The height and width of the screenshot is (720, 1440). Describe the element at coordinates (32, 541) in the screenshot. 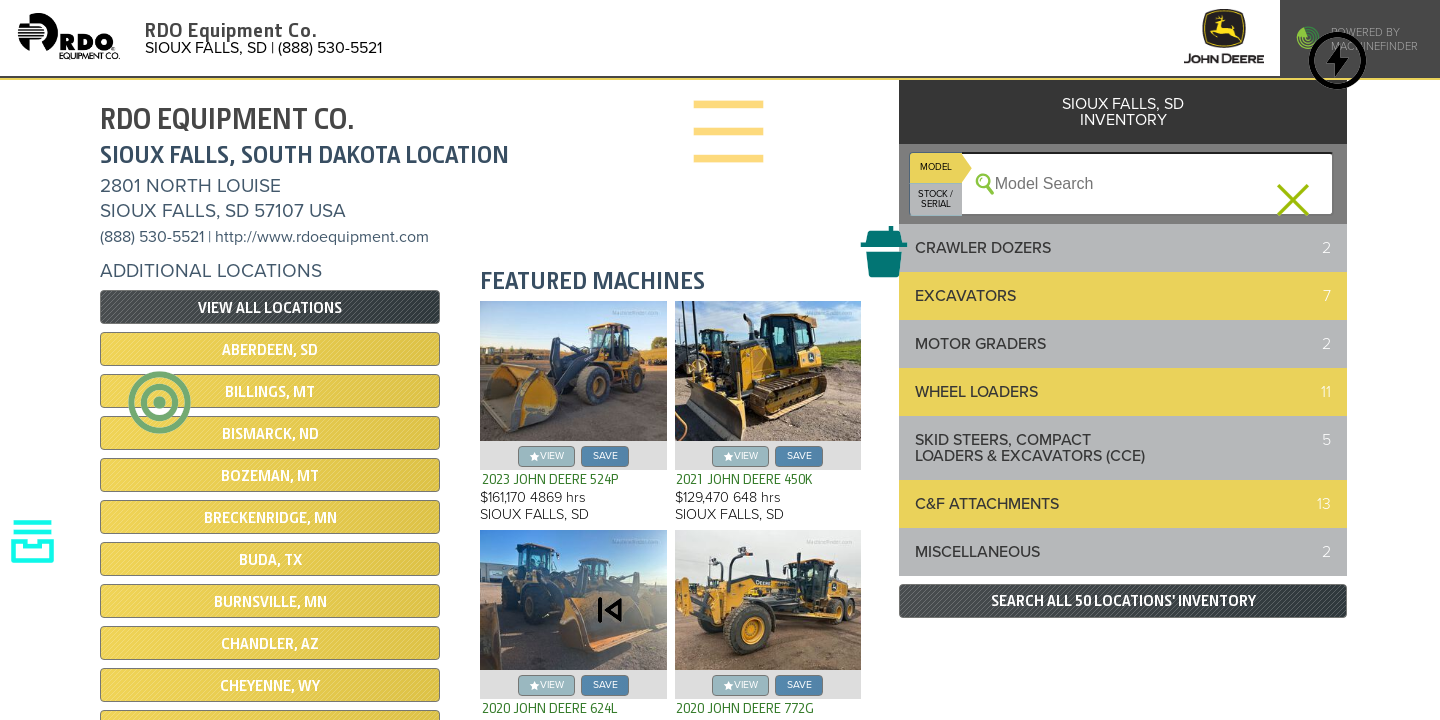

I see `access archived files or documents` at that location.